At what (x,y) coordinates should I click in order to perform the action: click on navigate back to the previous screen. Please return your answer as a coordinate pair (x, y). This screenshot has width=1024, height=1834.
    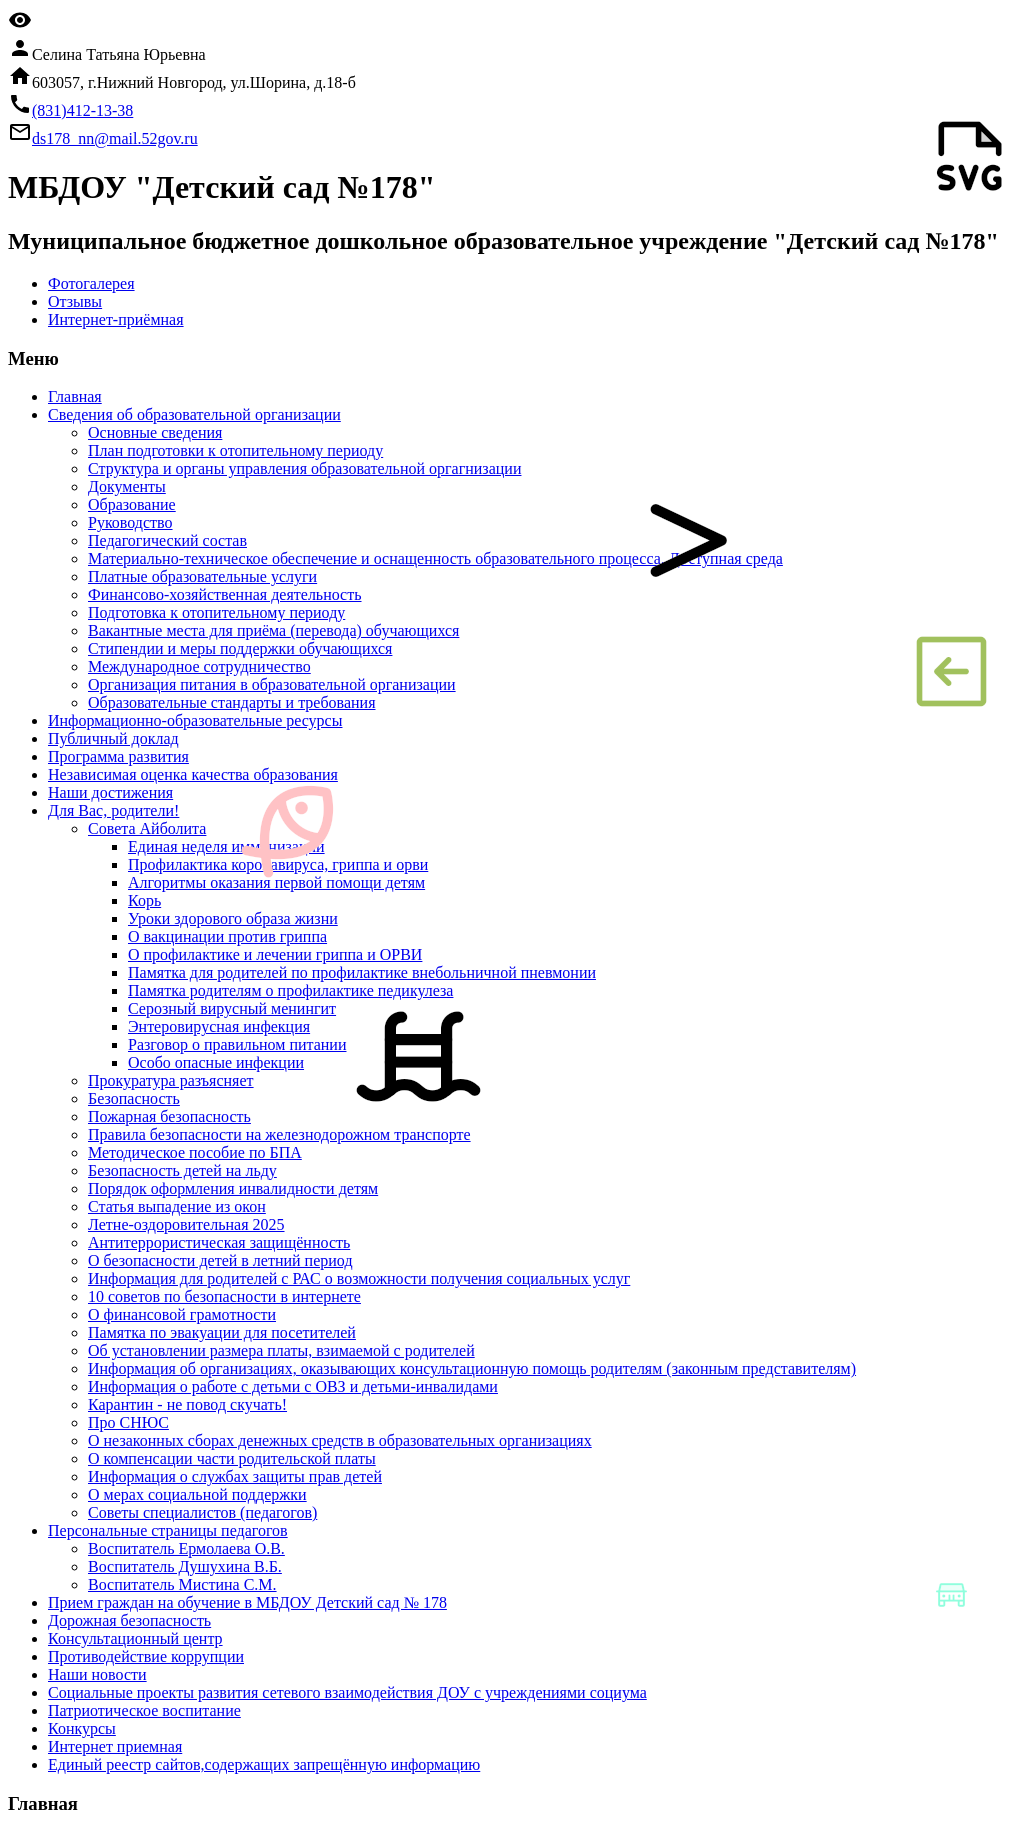
    Looking at the image, I should click on (951, 671).